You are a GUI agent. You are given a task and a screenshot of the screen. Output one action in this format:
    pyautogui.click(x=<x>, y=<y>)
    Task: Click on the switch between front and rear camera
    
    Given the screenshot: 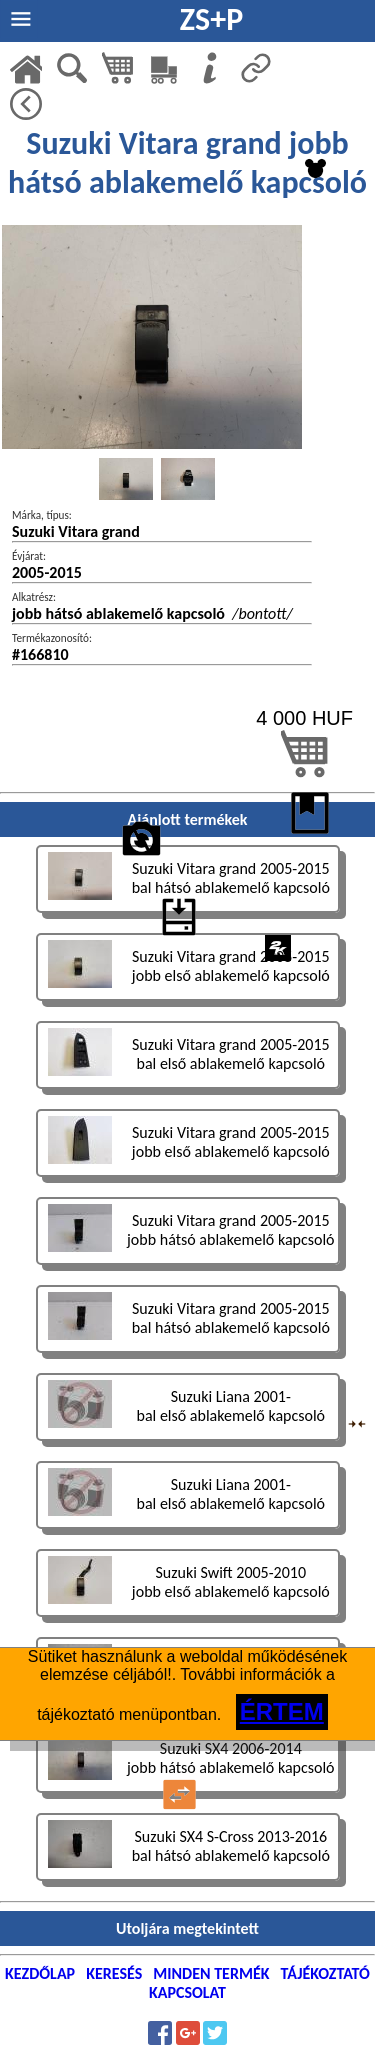 What is the action you would take?
    pyautogui.click(x=141, y=838)
    